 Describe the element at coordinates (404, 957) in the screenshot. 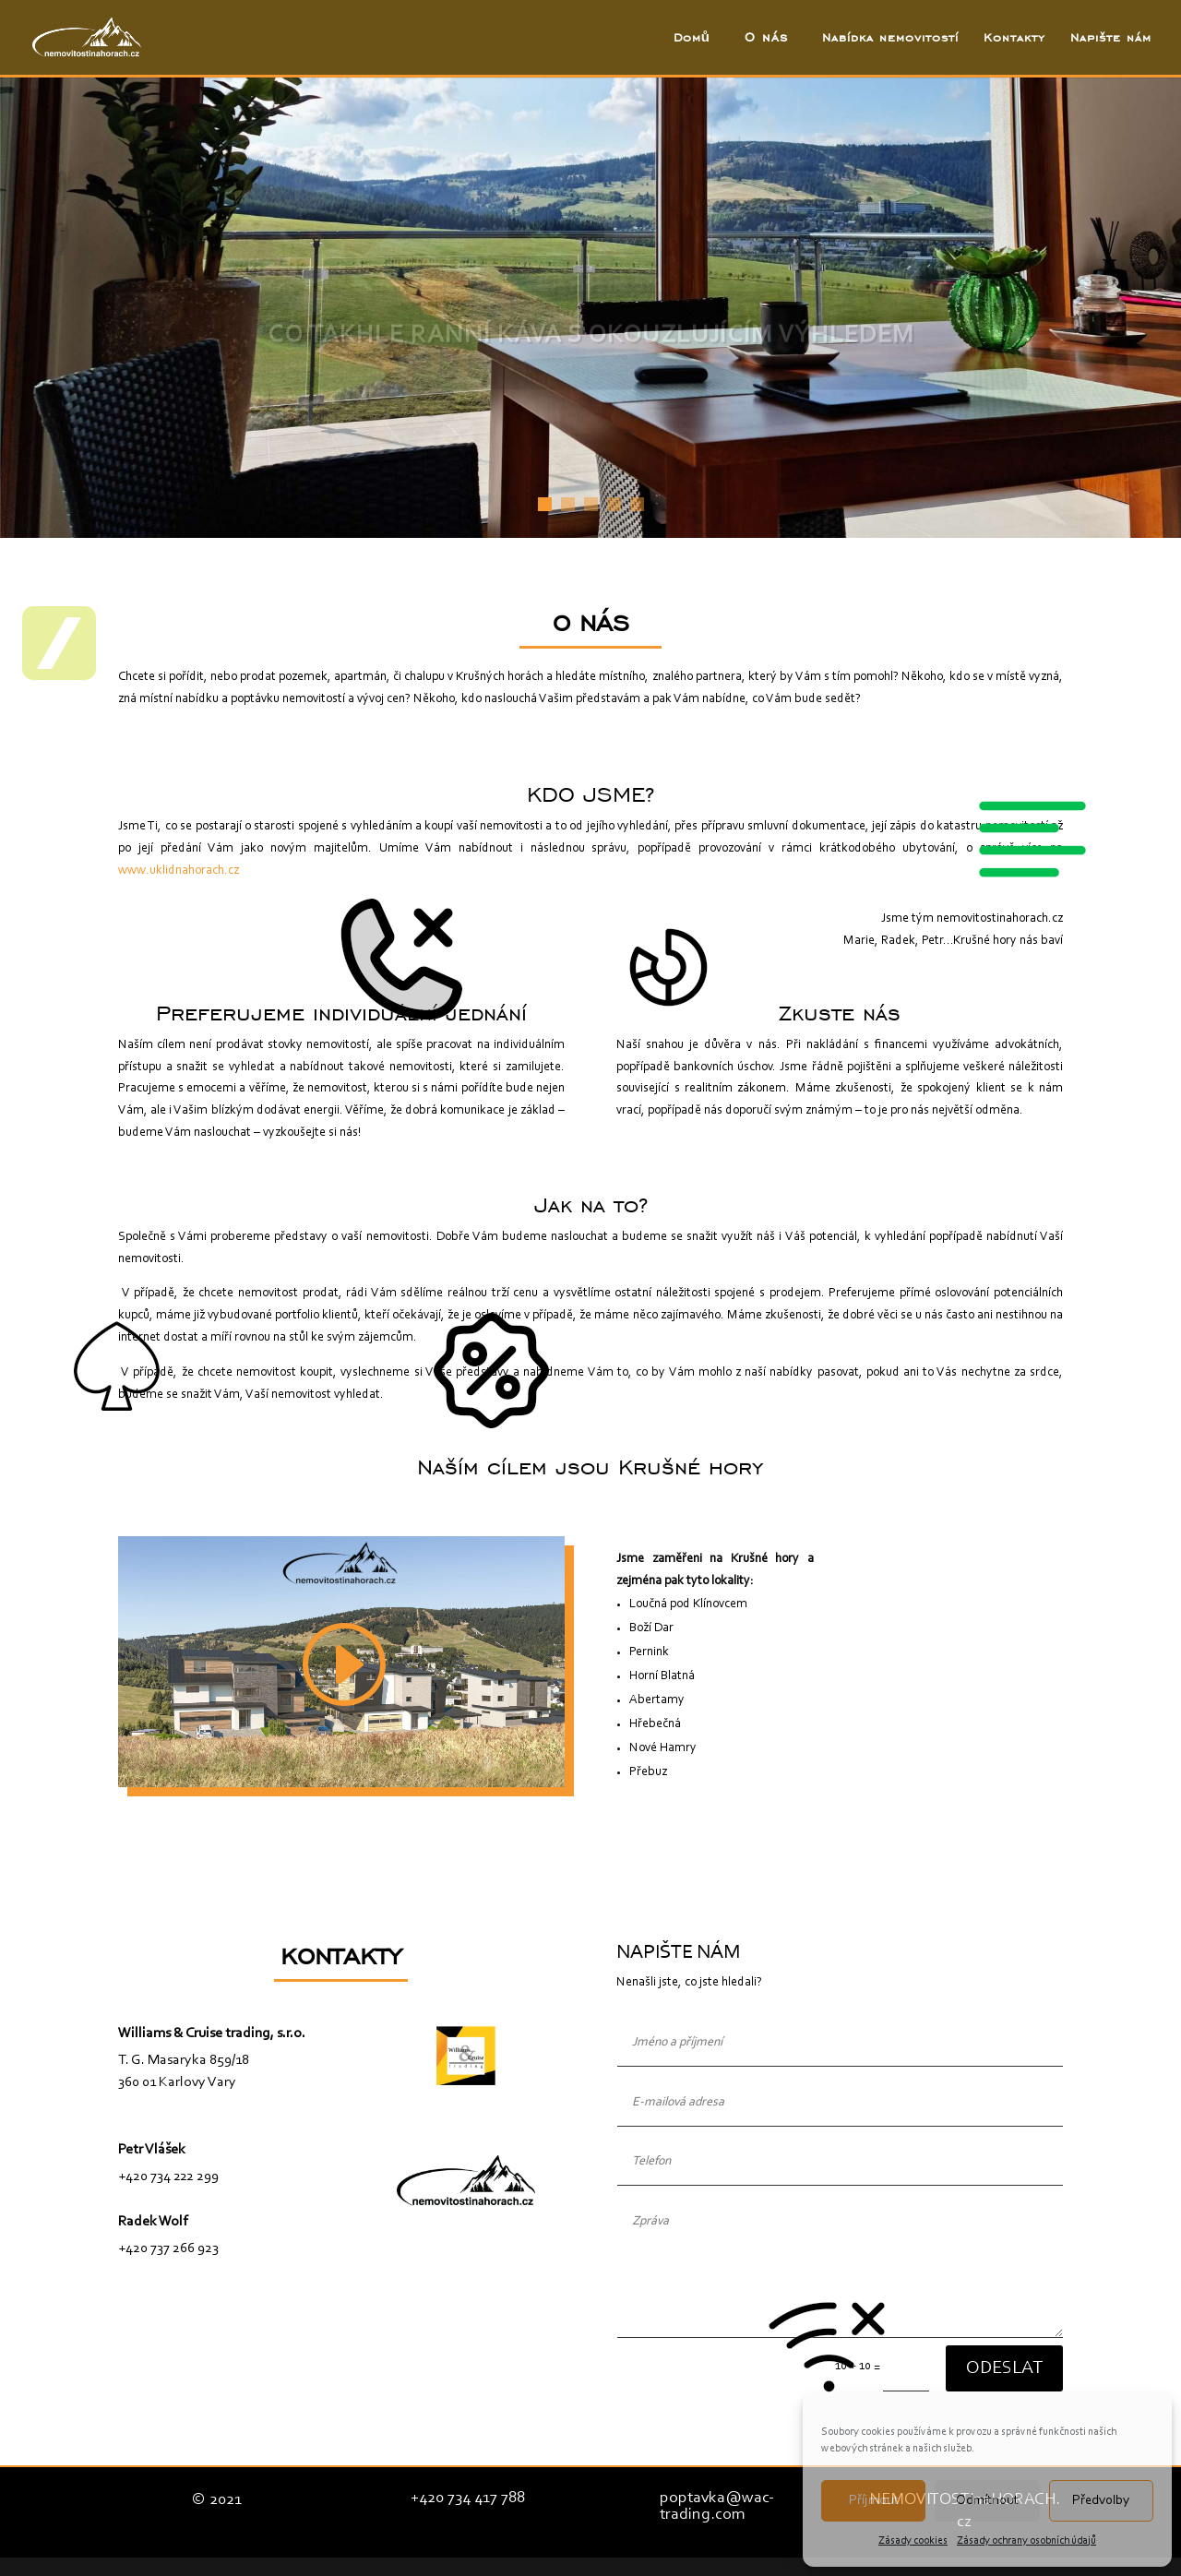

I see `end or decline a phone call` at that location.